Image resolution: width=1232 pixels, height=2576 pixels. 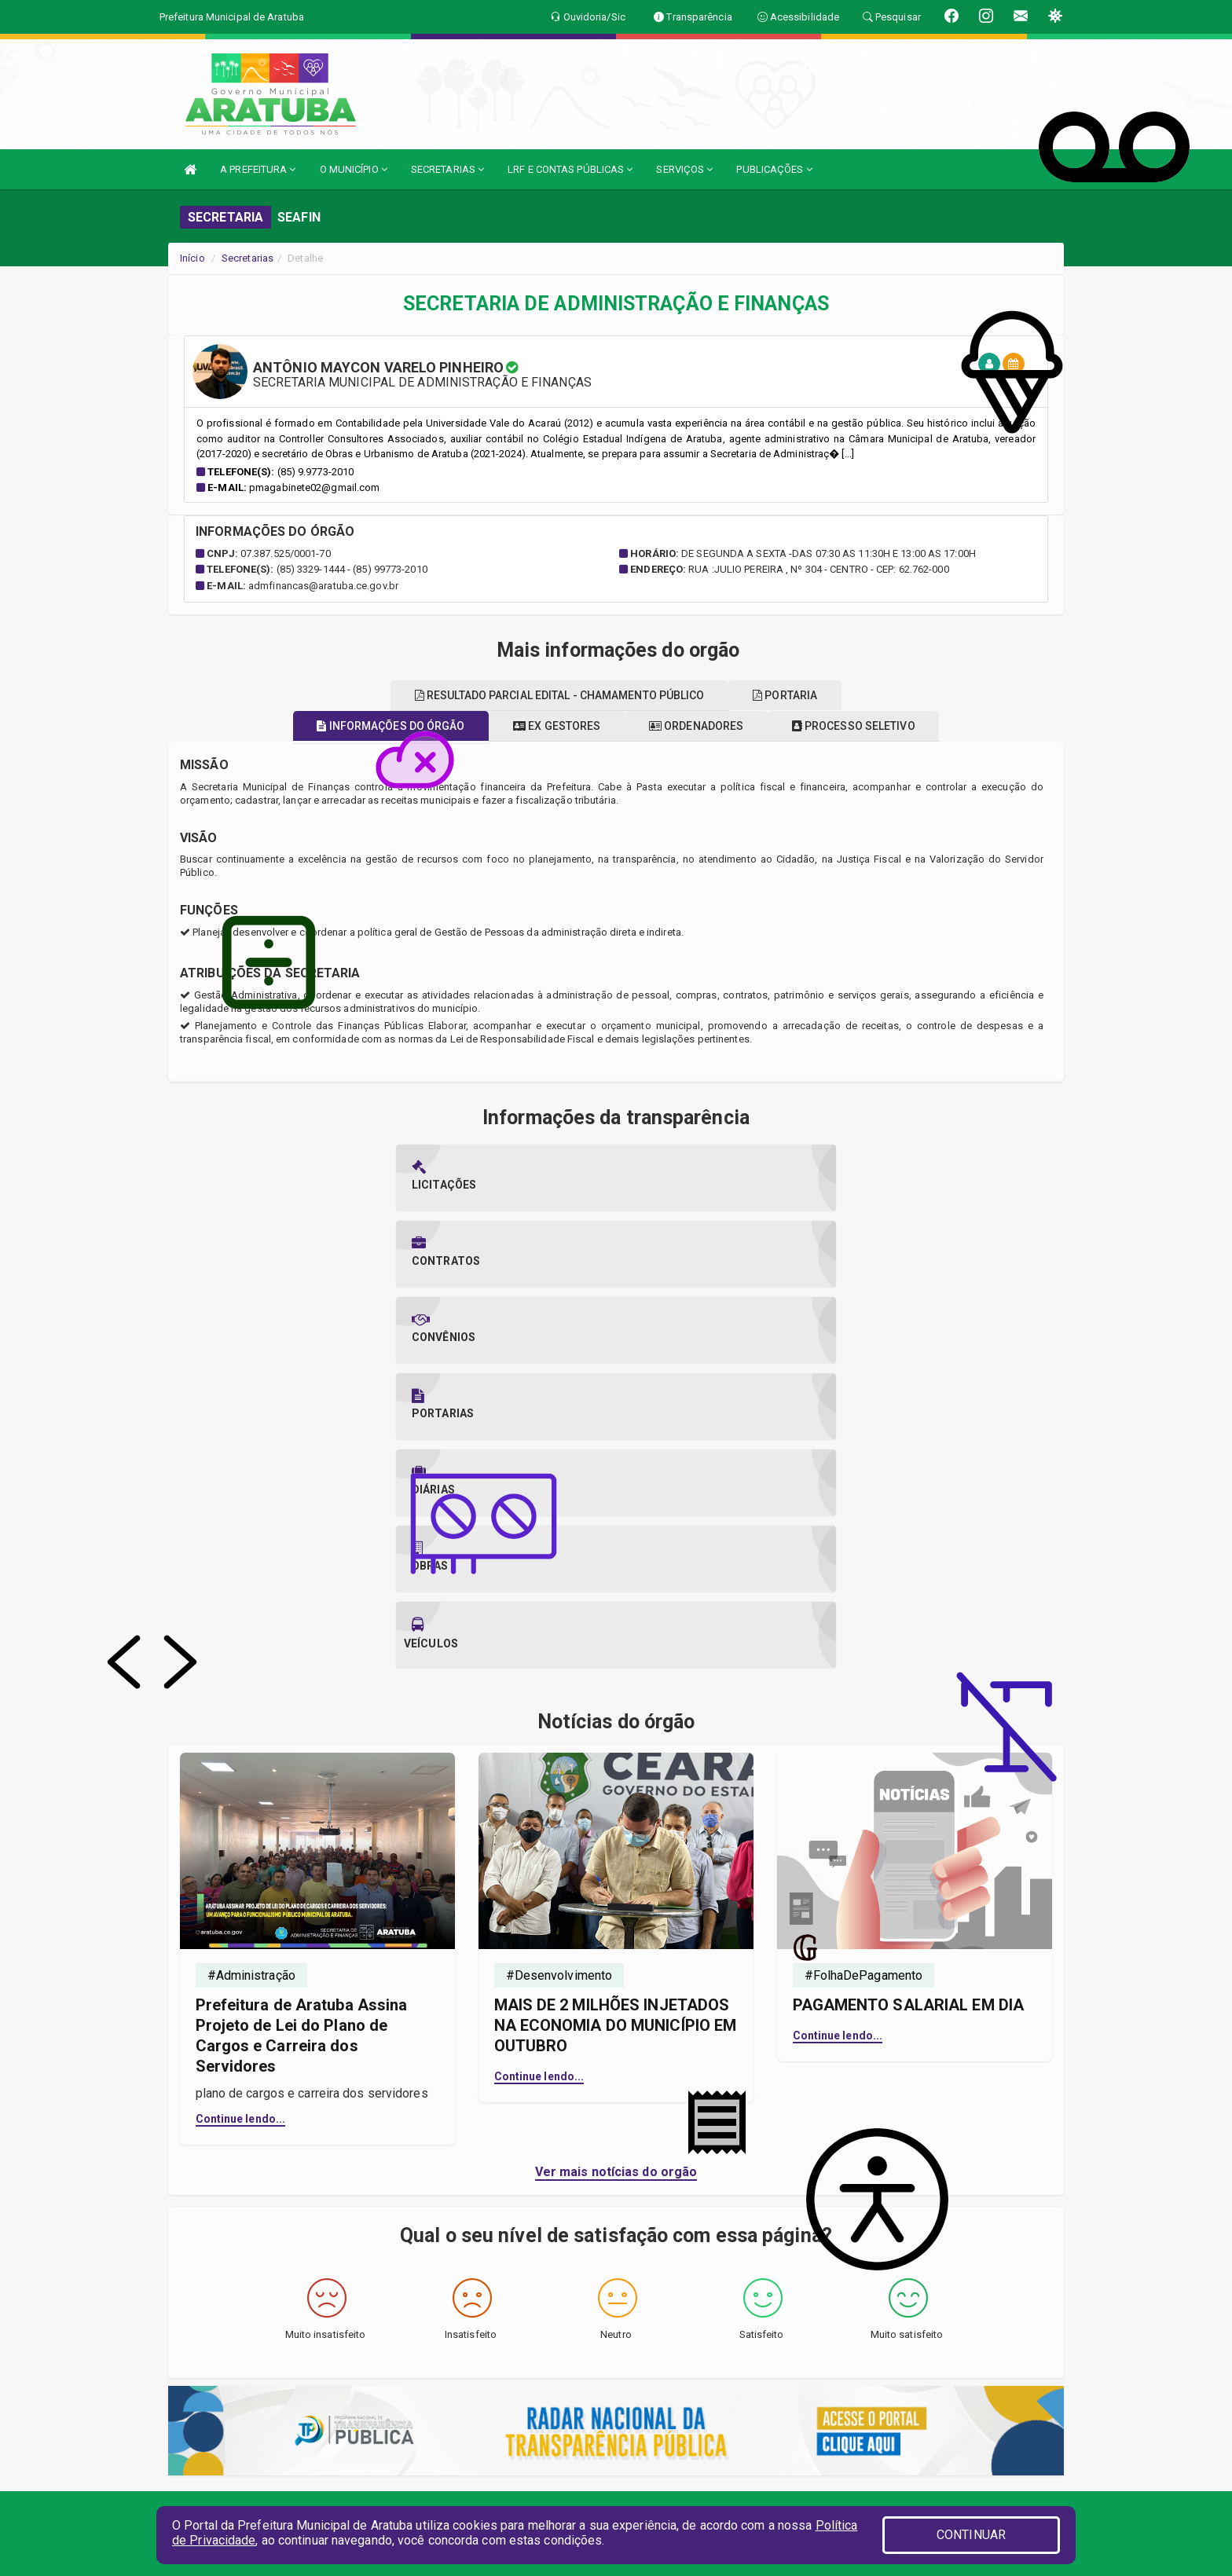 I want to click on view purchase receipt or transaction history, so click(x=717, y=2122).